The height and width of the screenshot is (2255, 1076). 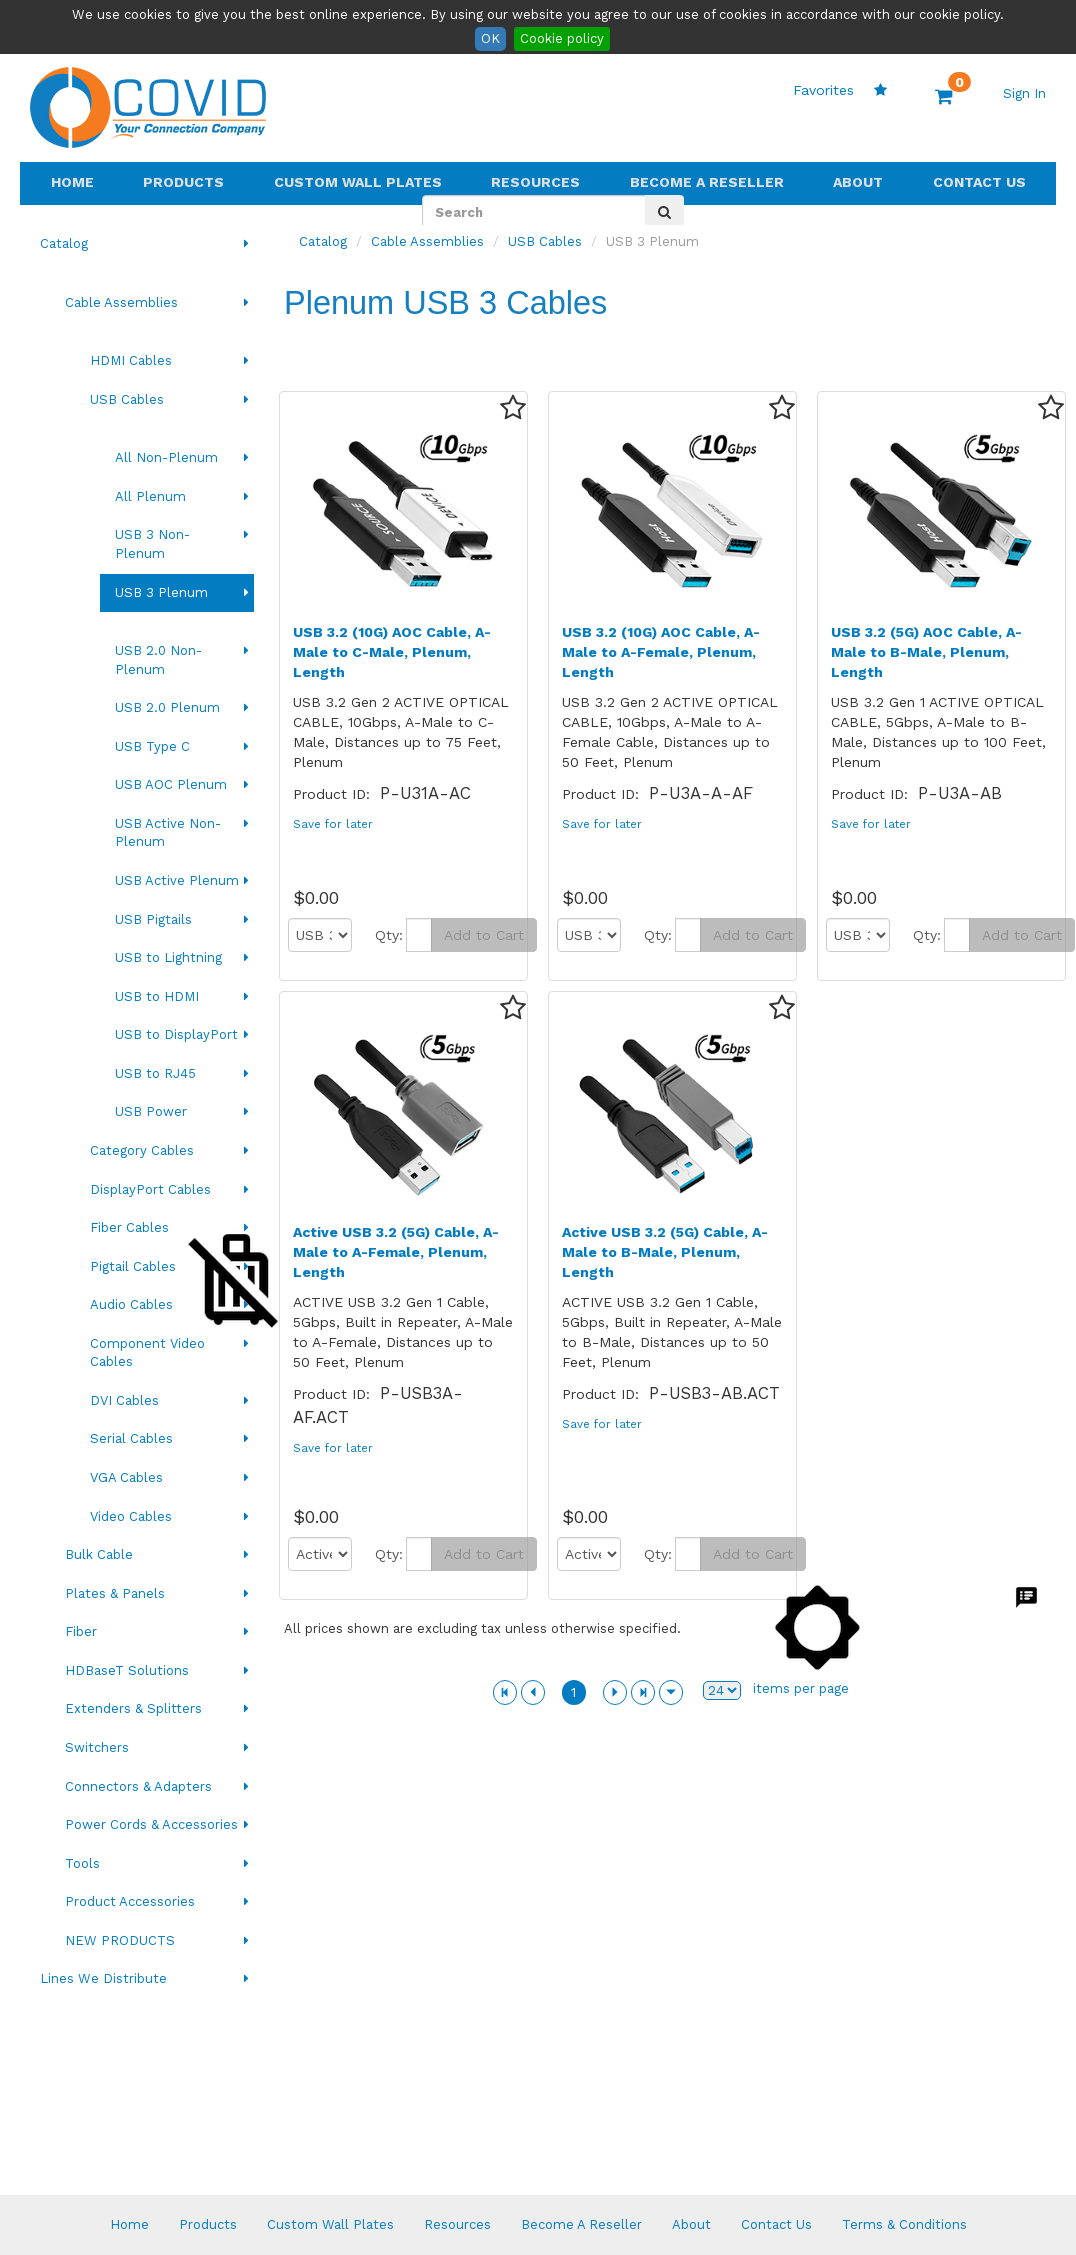 What do you see at coordinates (1026, 1597) in the screenshot?
I see `view speaker notes or presentation talking points` at bounding box center [1026, 1597].